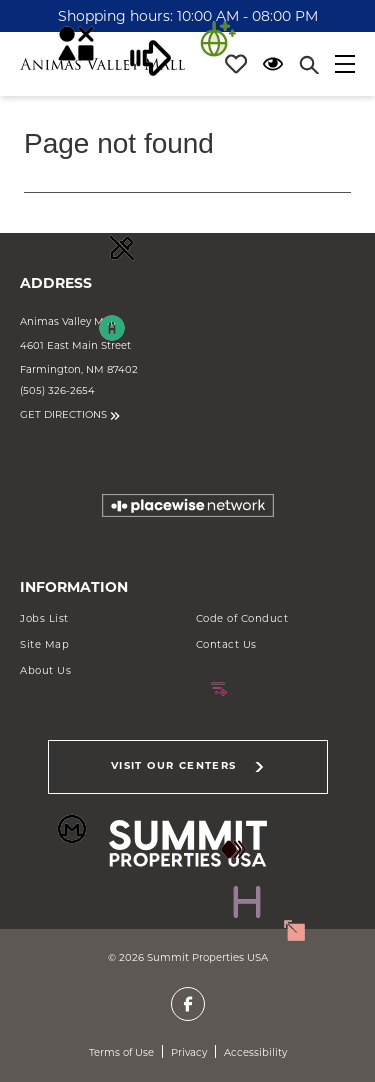 The width and height of the screenshot is (375, 1082). I want to click on access animation keyframes, so click(233, 849).